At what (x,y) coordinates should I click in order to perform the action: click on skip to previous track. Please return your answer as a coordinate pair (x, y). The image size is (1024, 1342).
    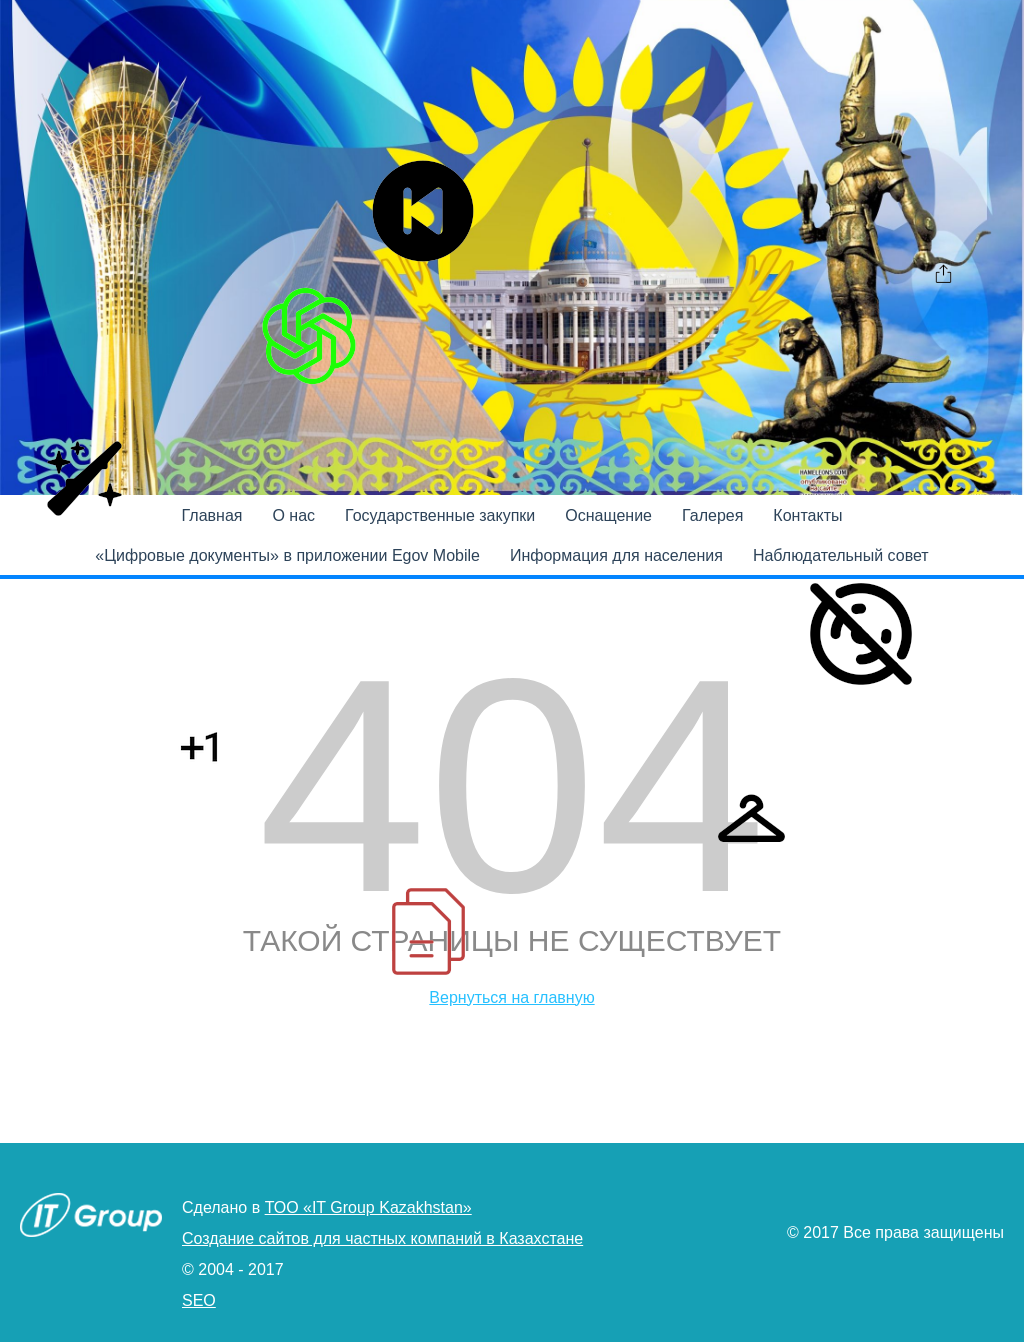
    Looking at the image, I should click on (423, 211).